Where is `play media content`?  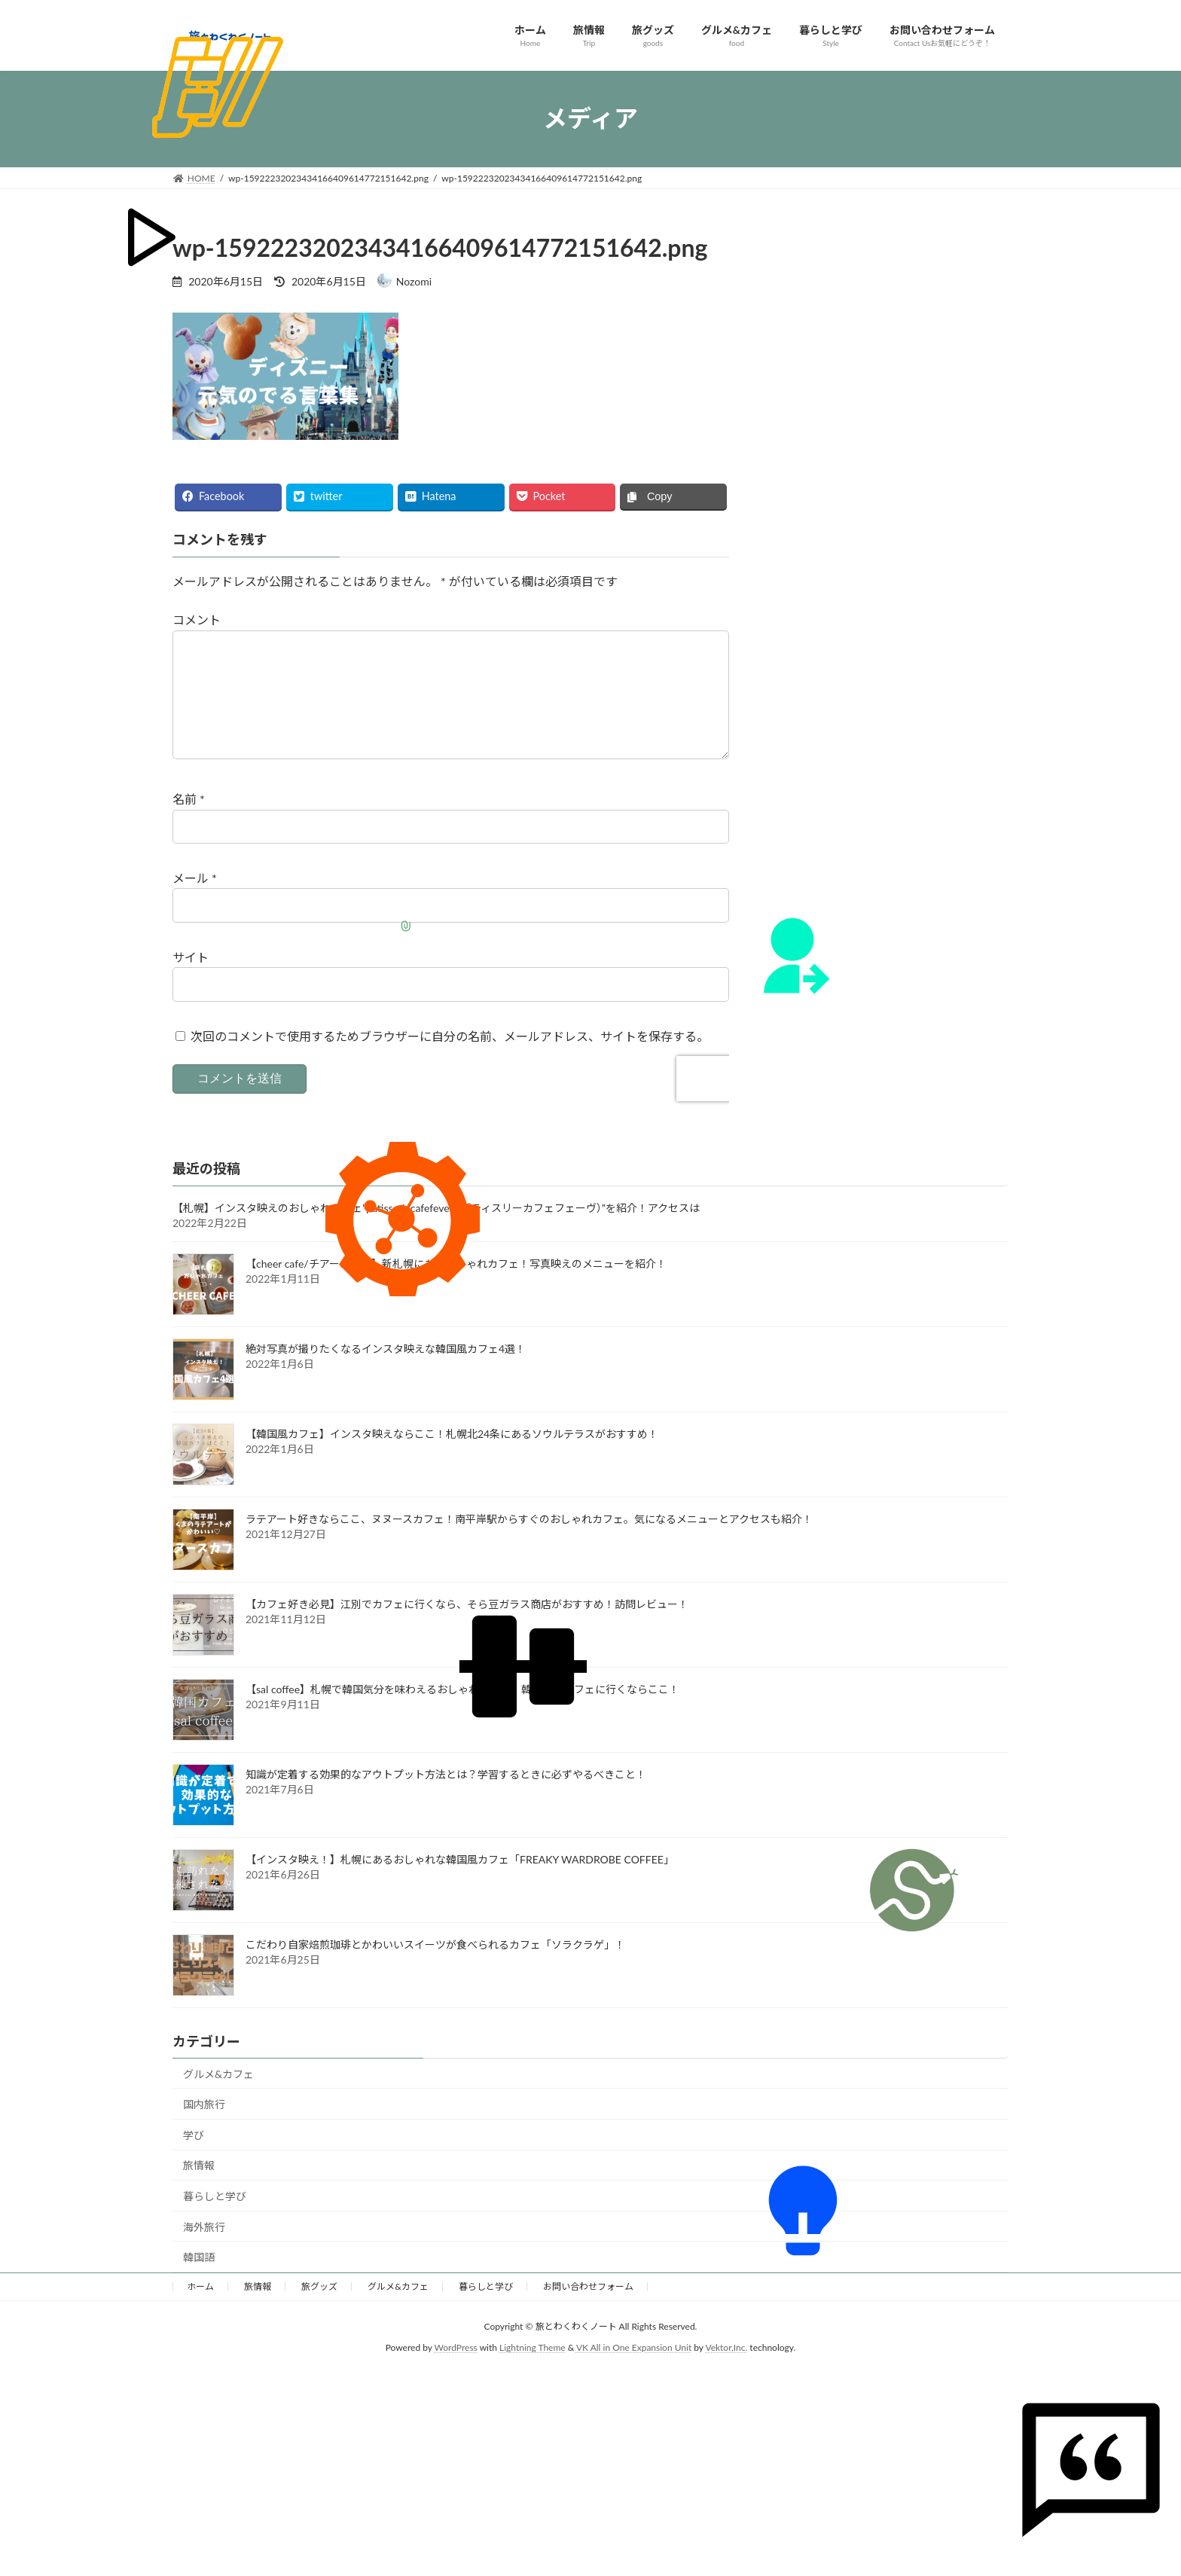 play media content is located at coordinates (147, 237).